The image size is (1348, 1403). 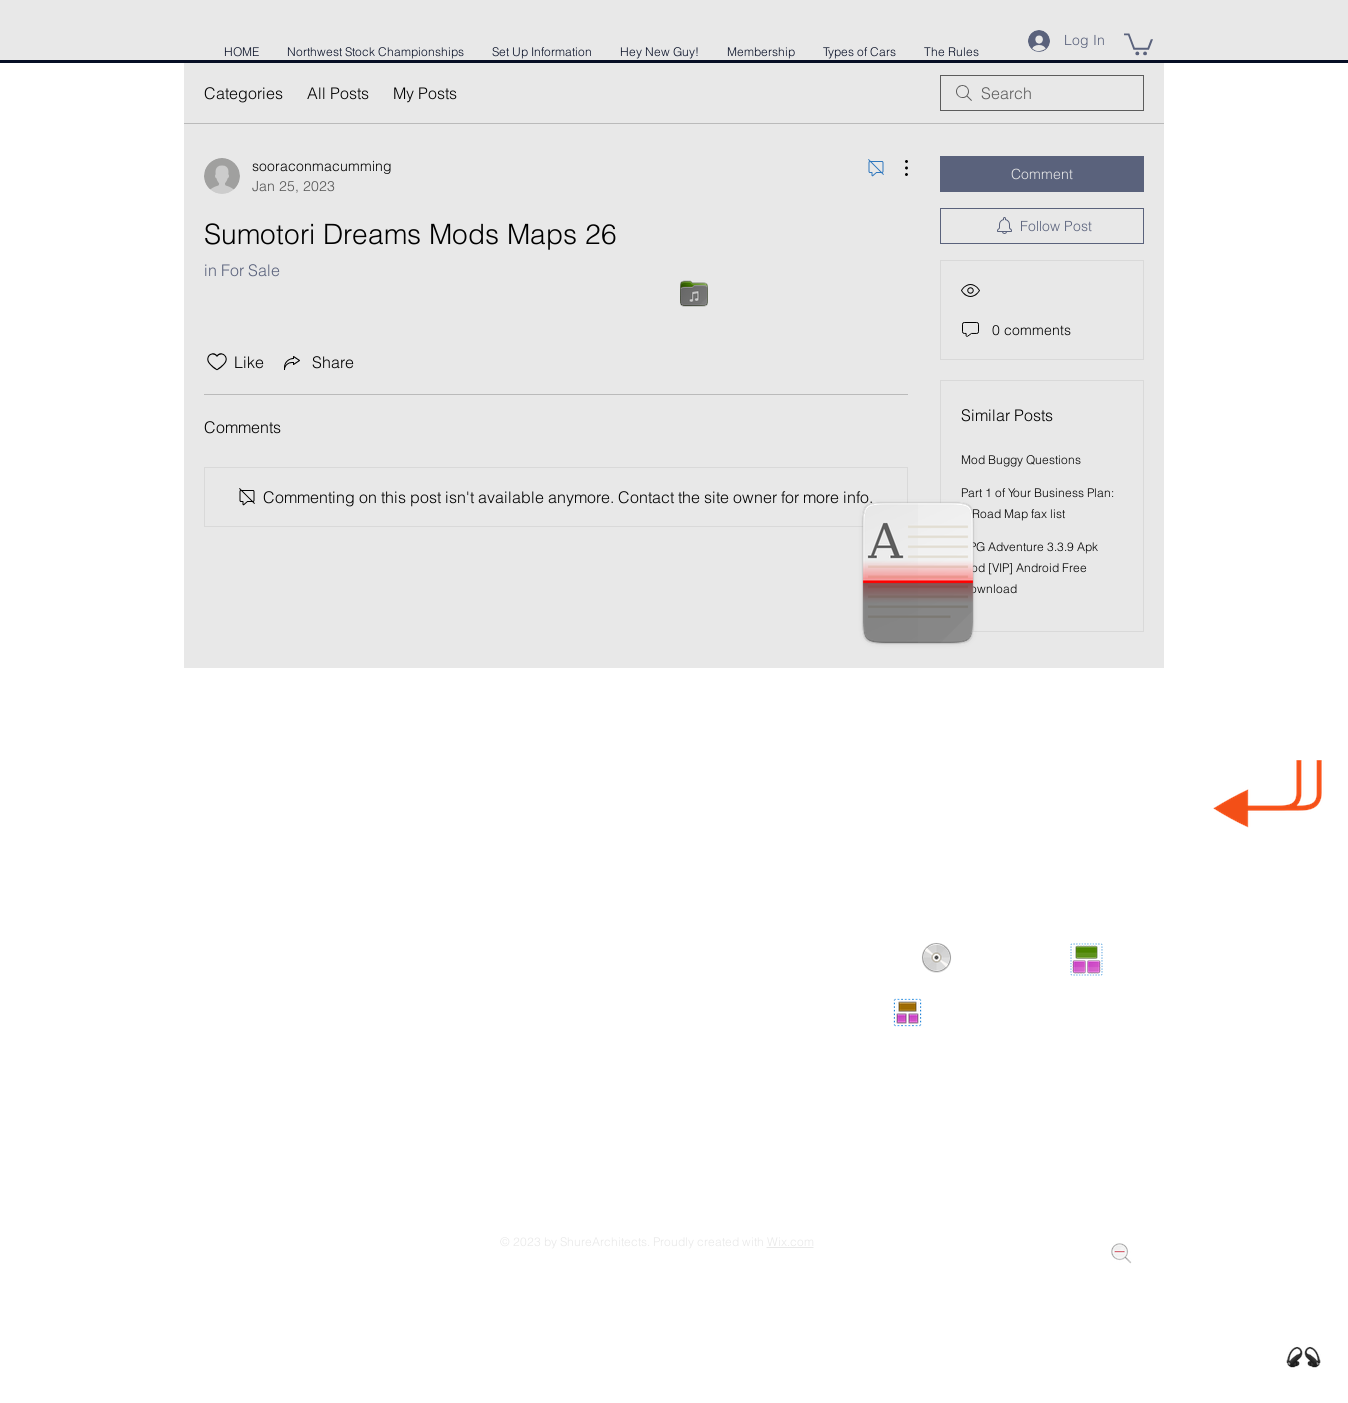 What do you see at coordinates (1266, 793) in the screenshot?
I see `reply to all recipients of an email` at bounding box center [1266, 793].